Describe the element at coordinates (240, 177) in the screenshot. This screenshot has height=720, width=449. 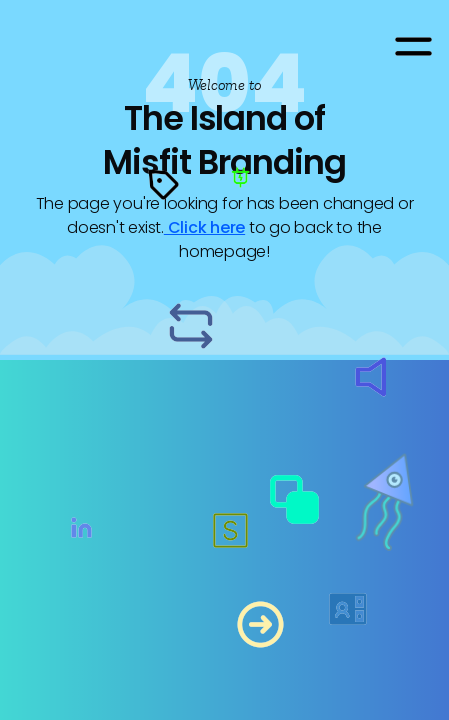
I see `device is currently charging` at that location.